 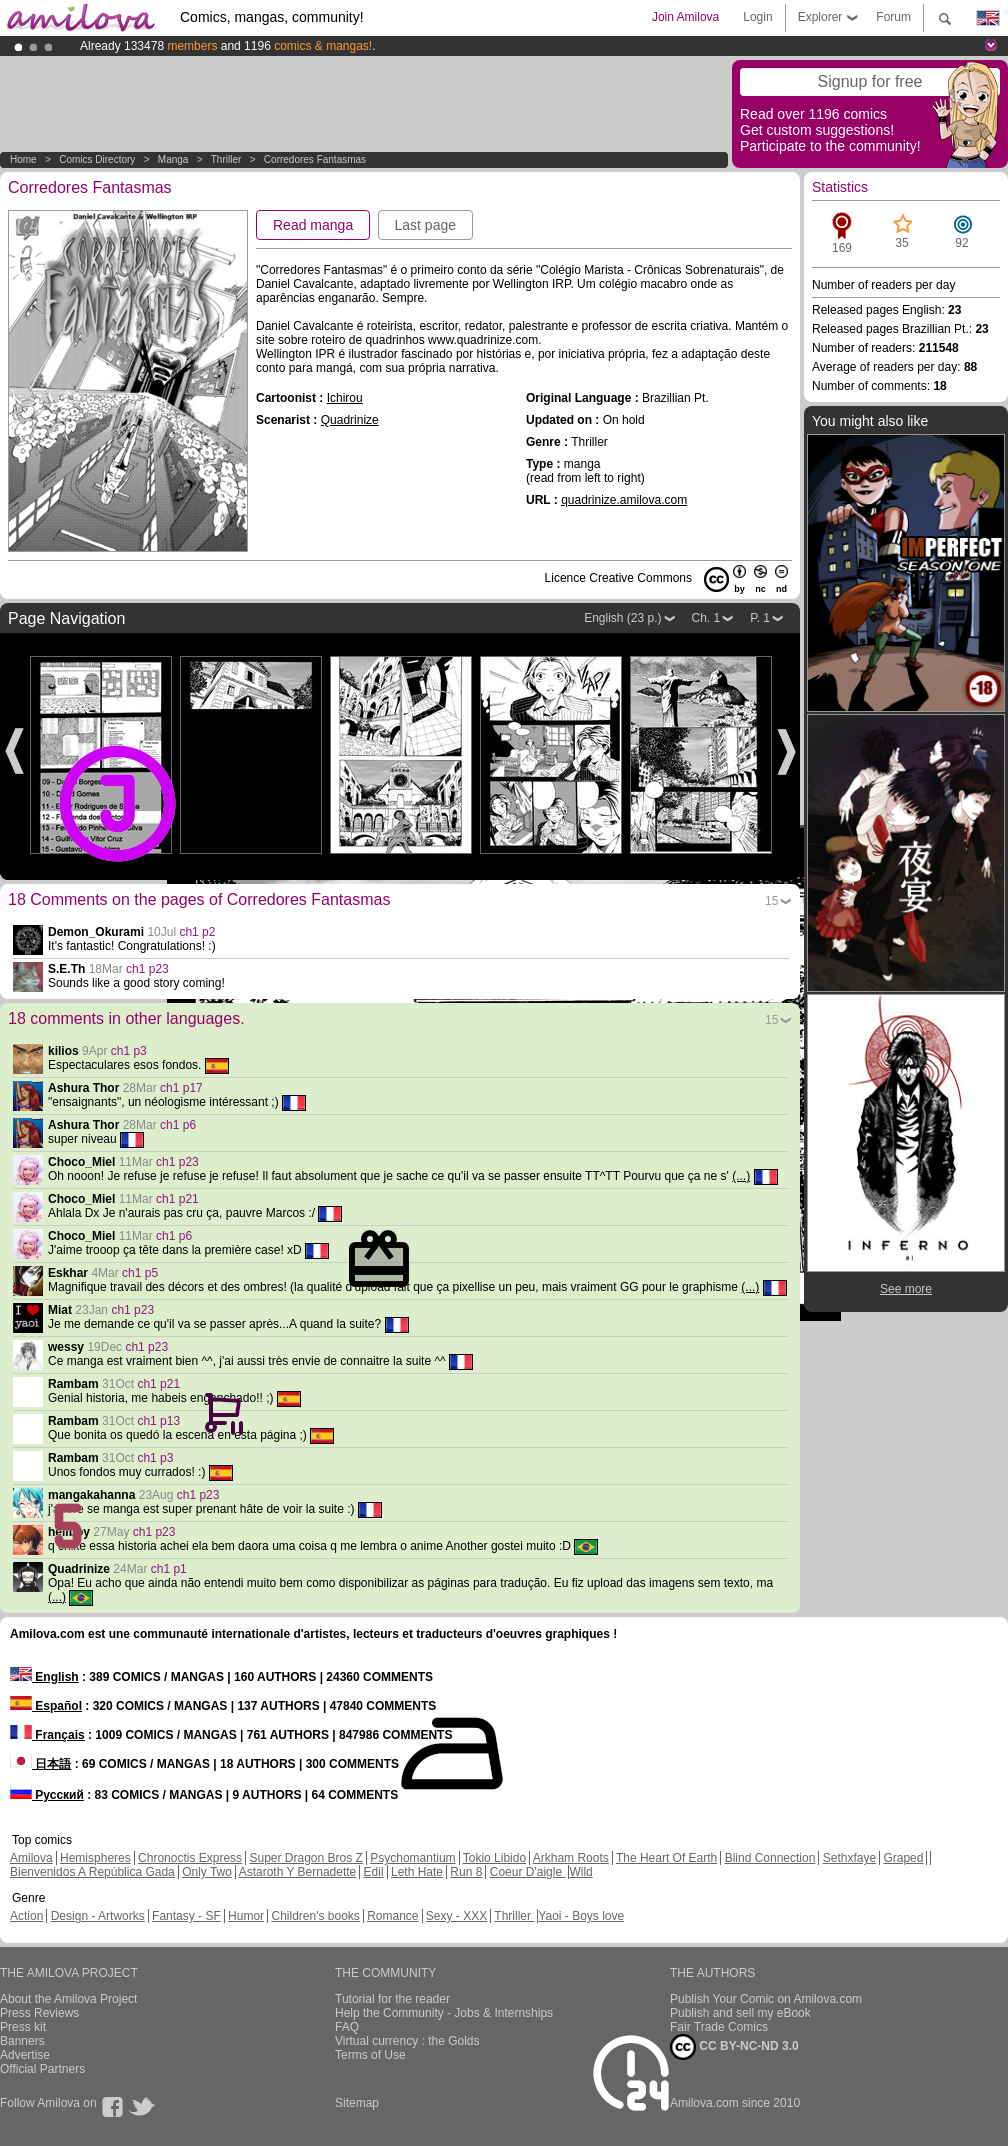 What do you see at coordinates (452, 1753) in the screenshot?
I see `view ironing or garment care instructions` at bounding box center [452, 1753].